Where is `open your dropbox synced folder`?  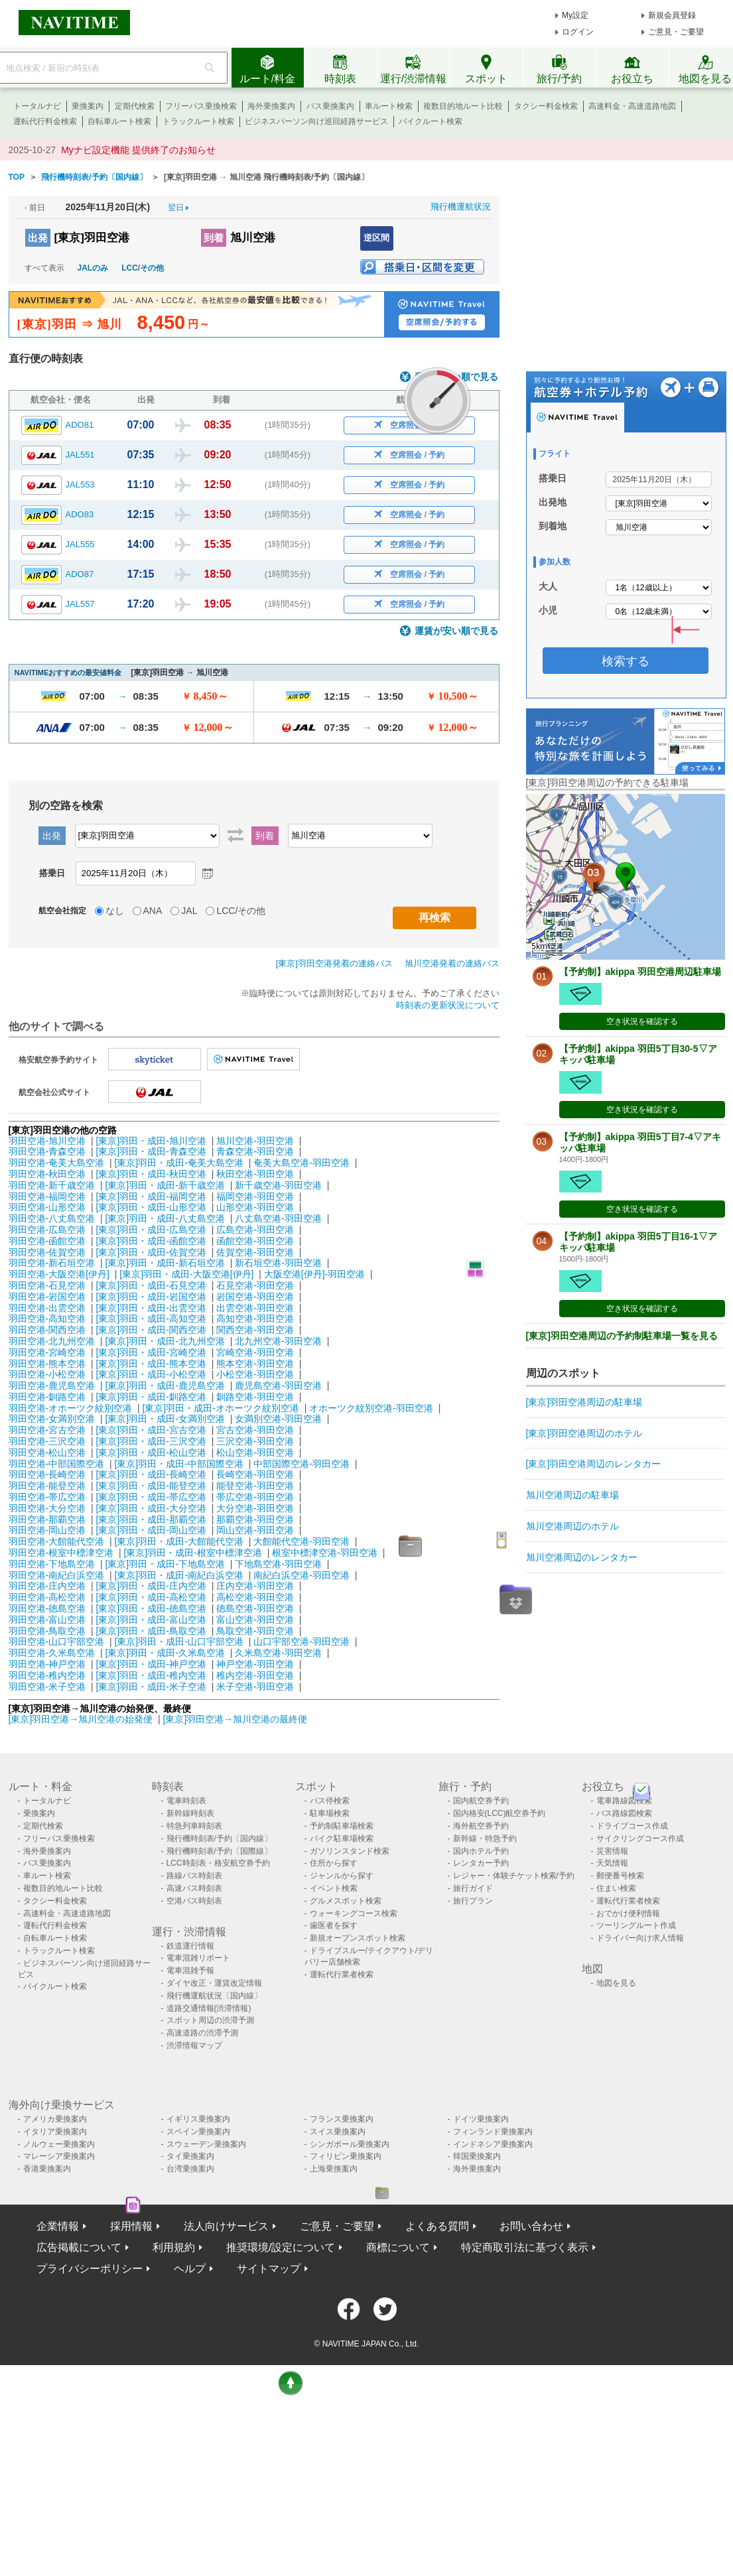
open your dropbox synced folder is located at coordinates (515, 1599).